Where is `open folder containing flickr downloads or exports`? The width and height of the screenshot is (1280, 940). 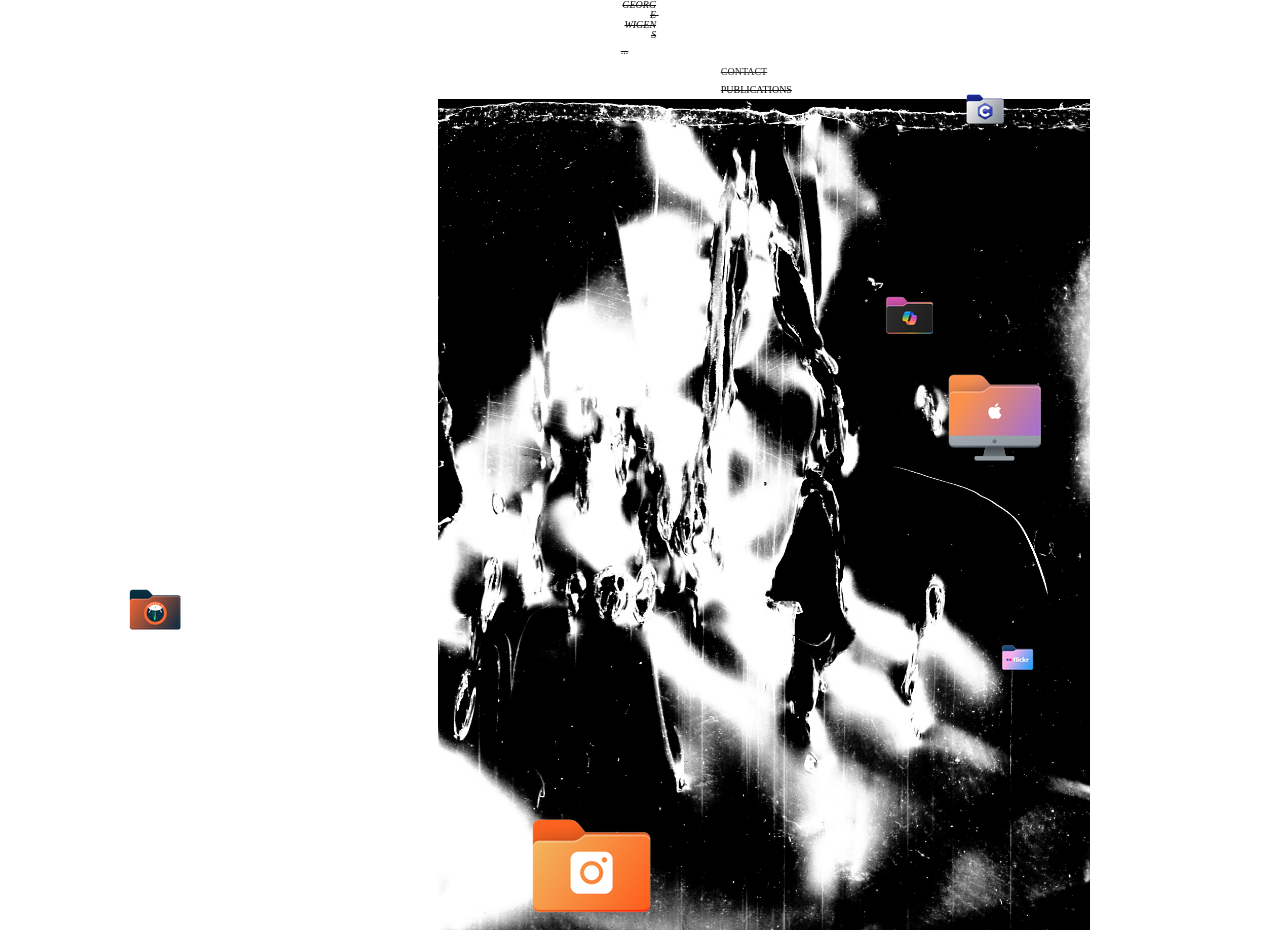 open folder containing flickr downloads or exports is located at coordinates (1017, 658).